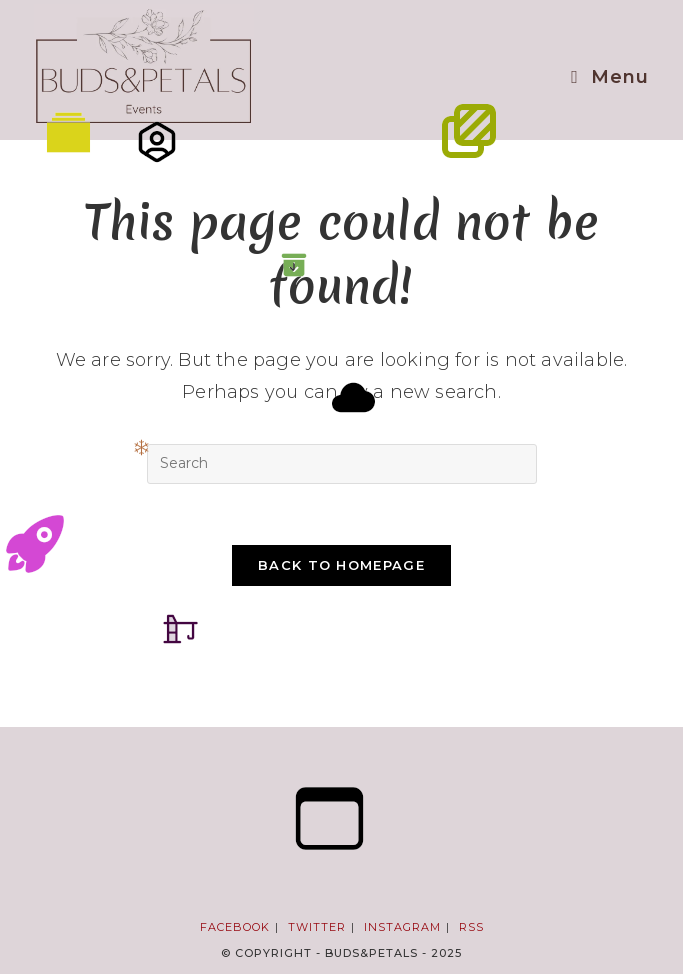  Describe the element at coordinates (353, 397) in the screenshot. I see `indicates cloudy weather conditions` at that location.